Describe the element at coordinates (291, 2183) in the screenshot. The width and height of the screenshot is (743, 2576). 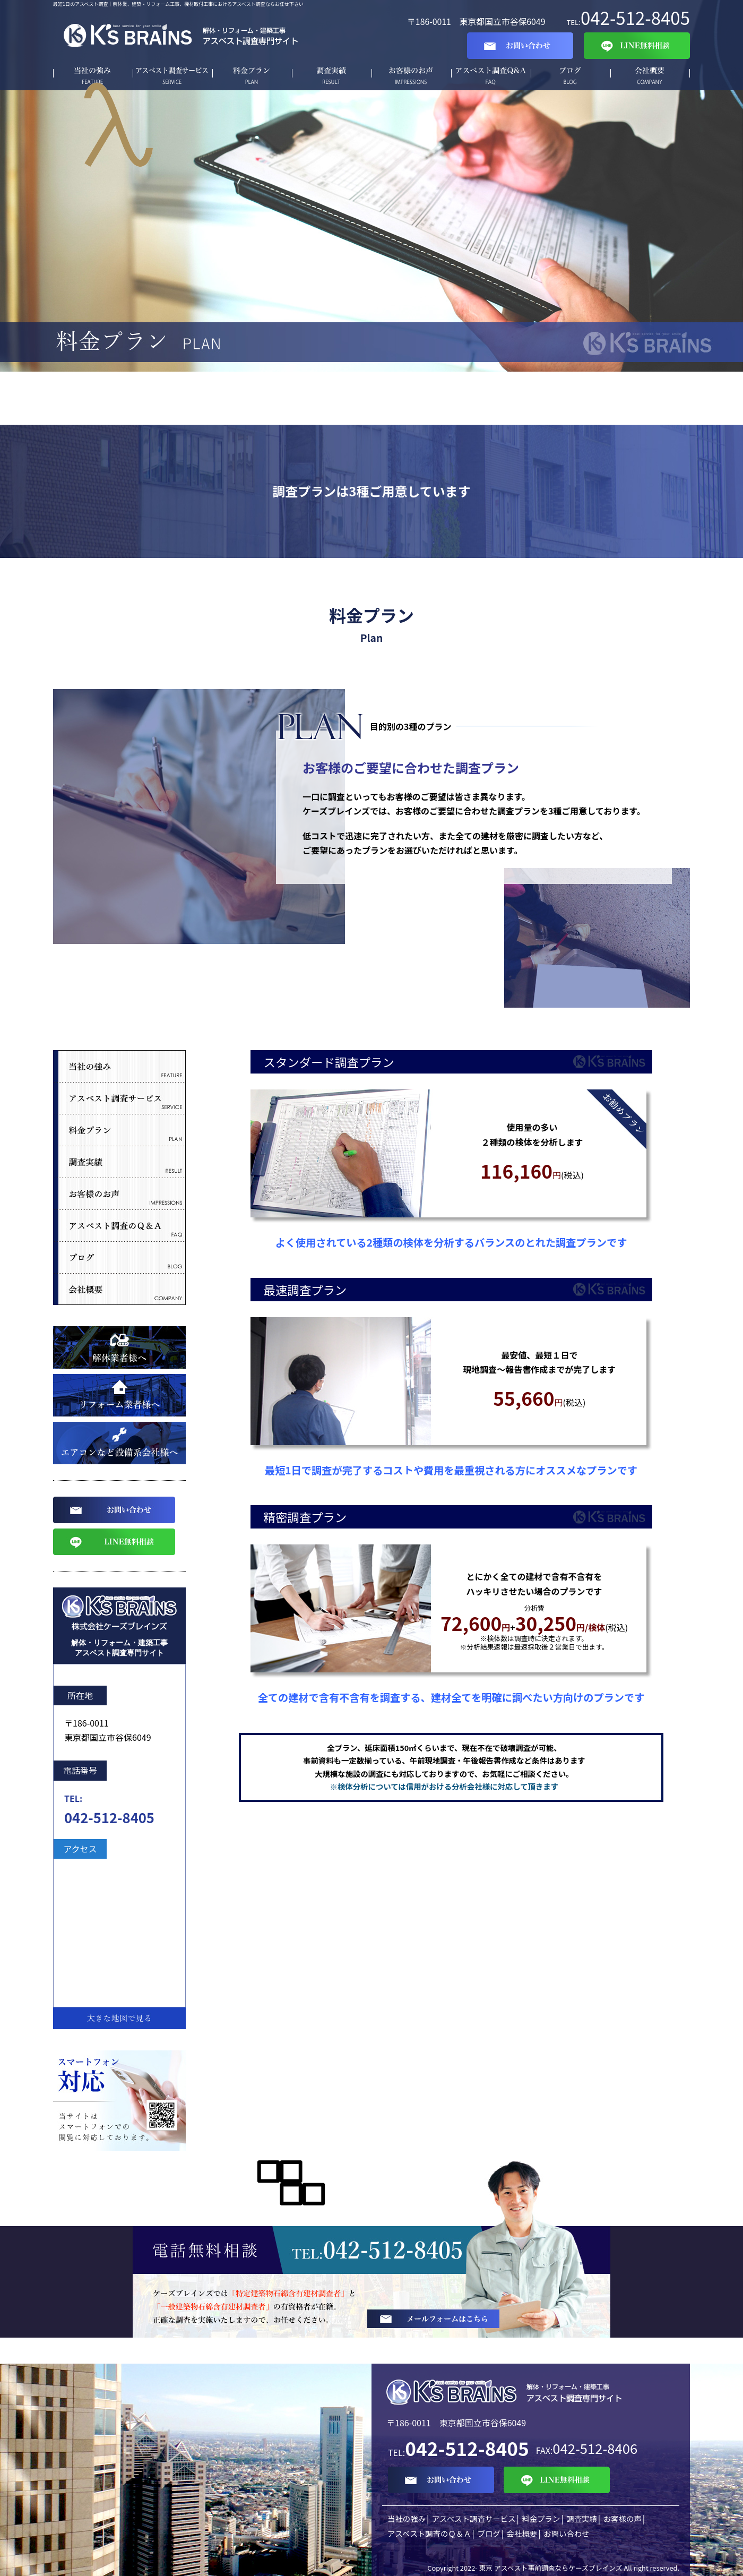
I see `rotate or place a z-shaped tetris block` at that location.